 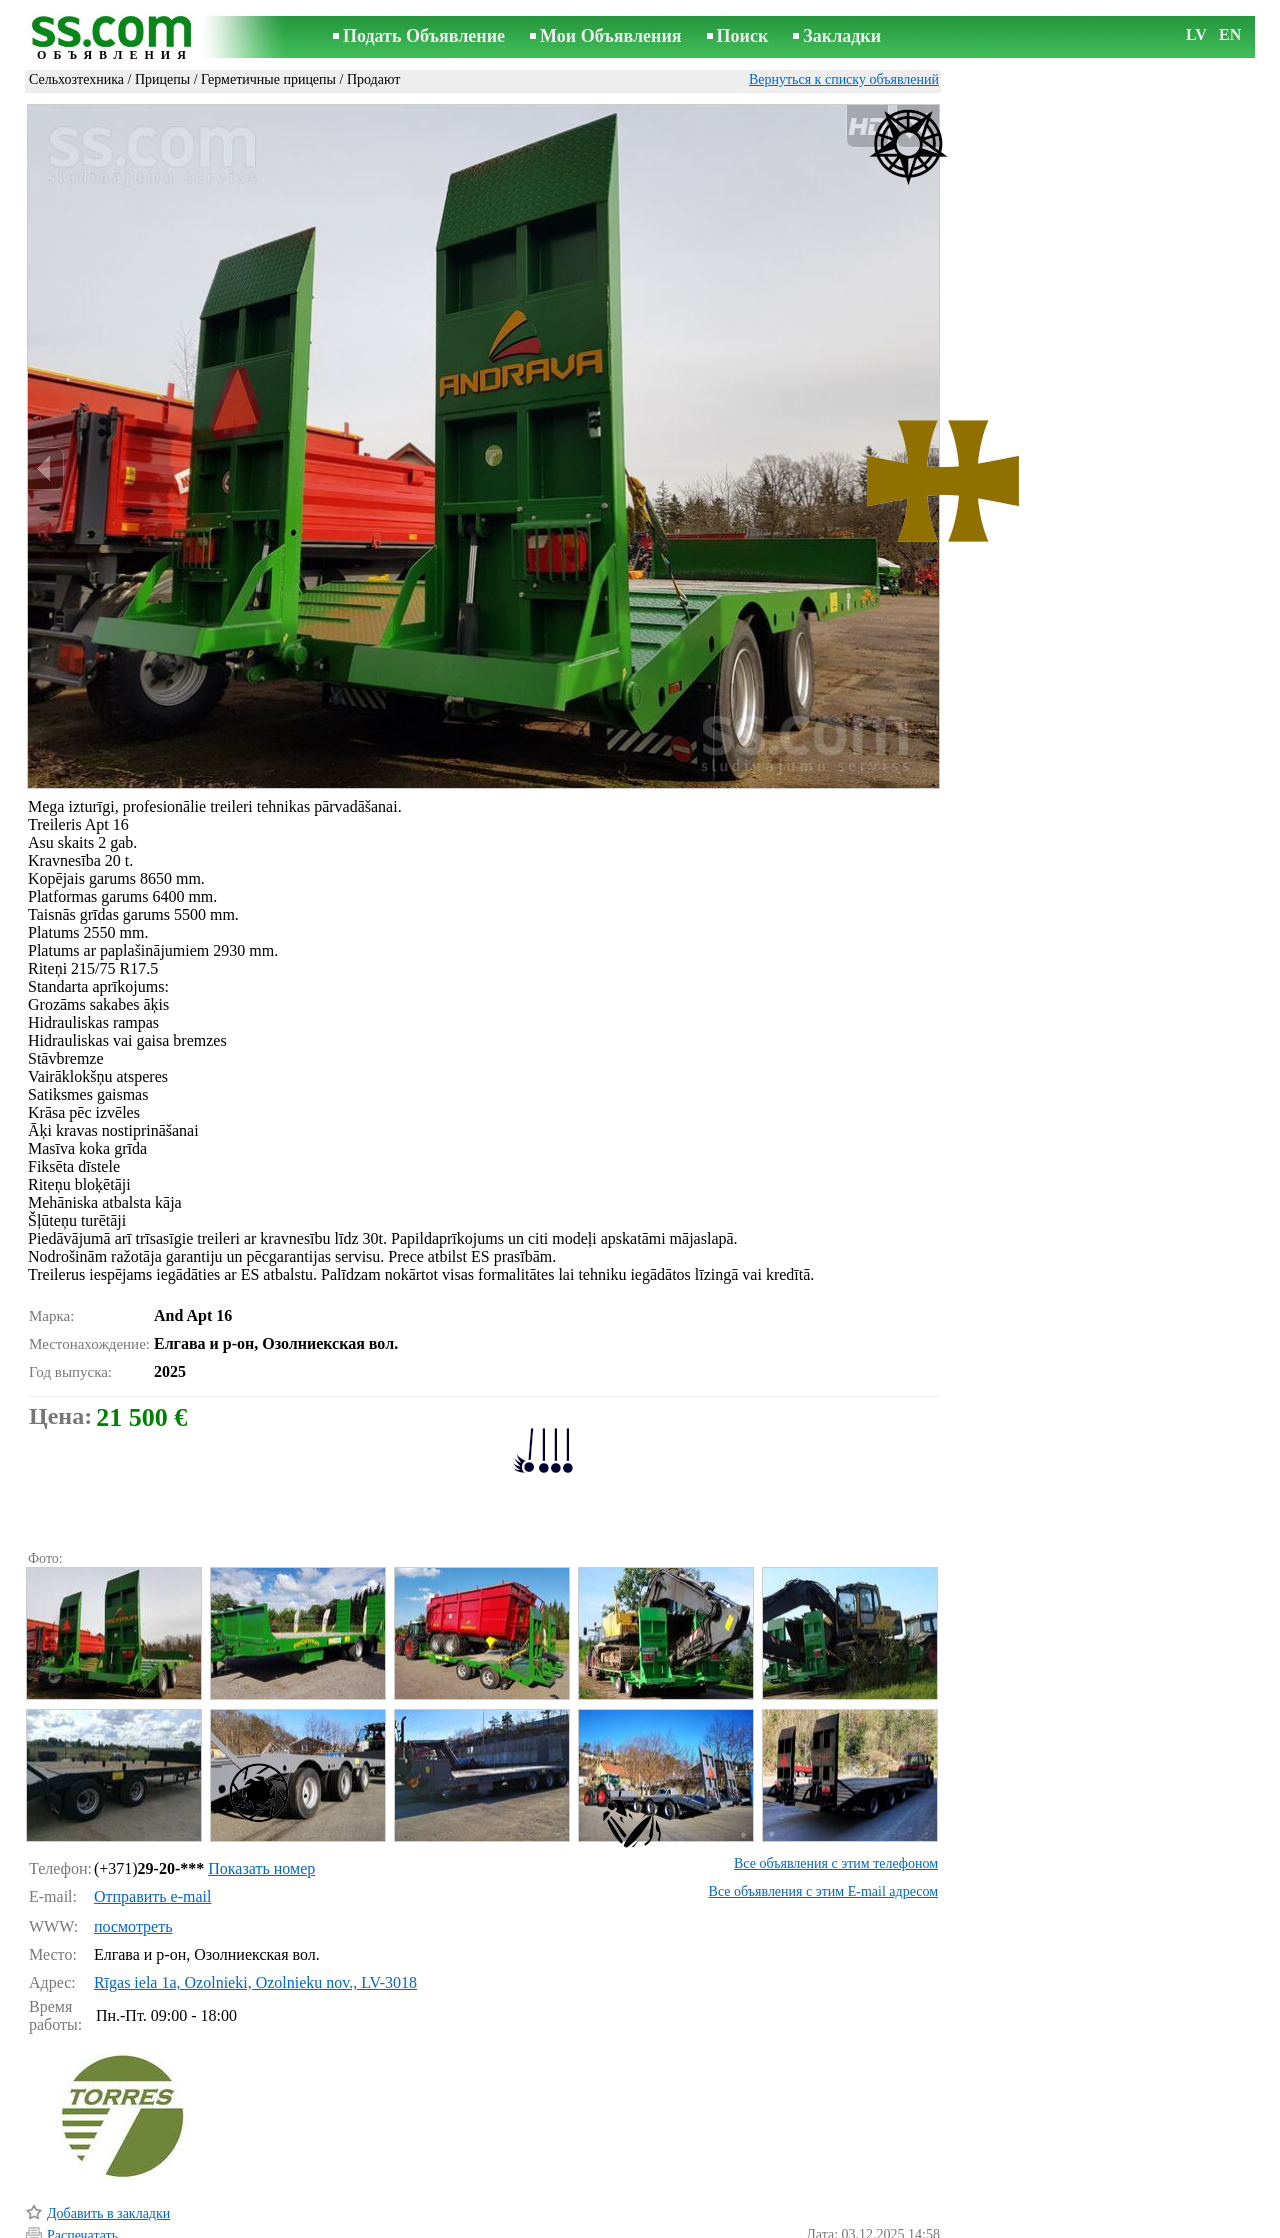 What do you see at coordinates (908, 147) in the screenshot?
I see `indicates occult or mystical game element` at bounding box center [908, 147].